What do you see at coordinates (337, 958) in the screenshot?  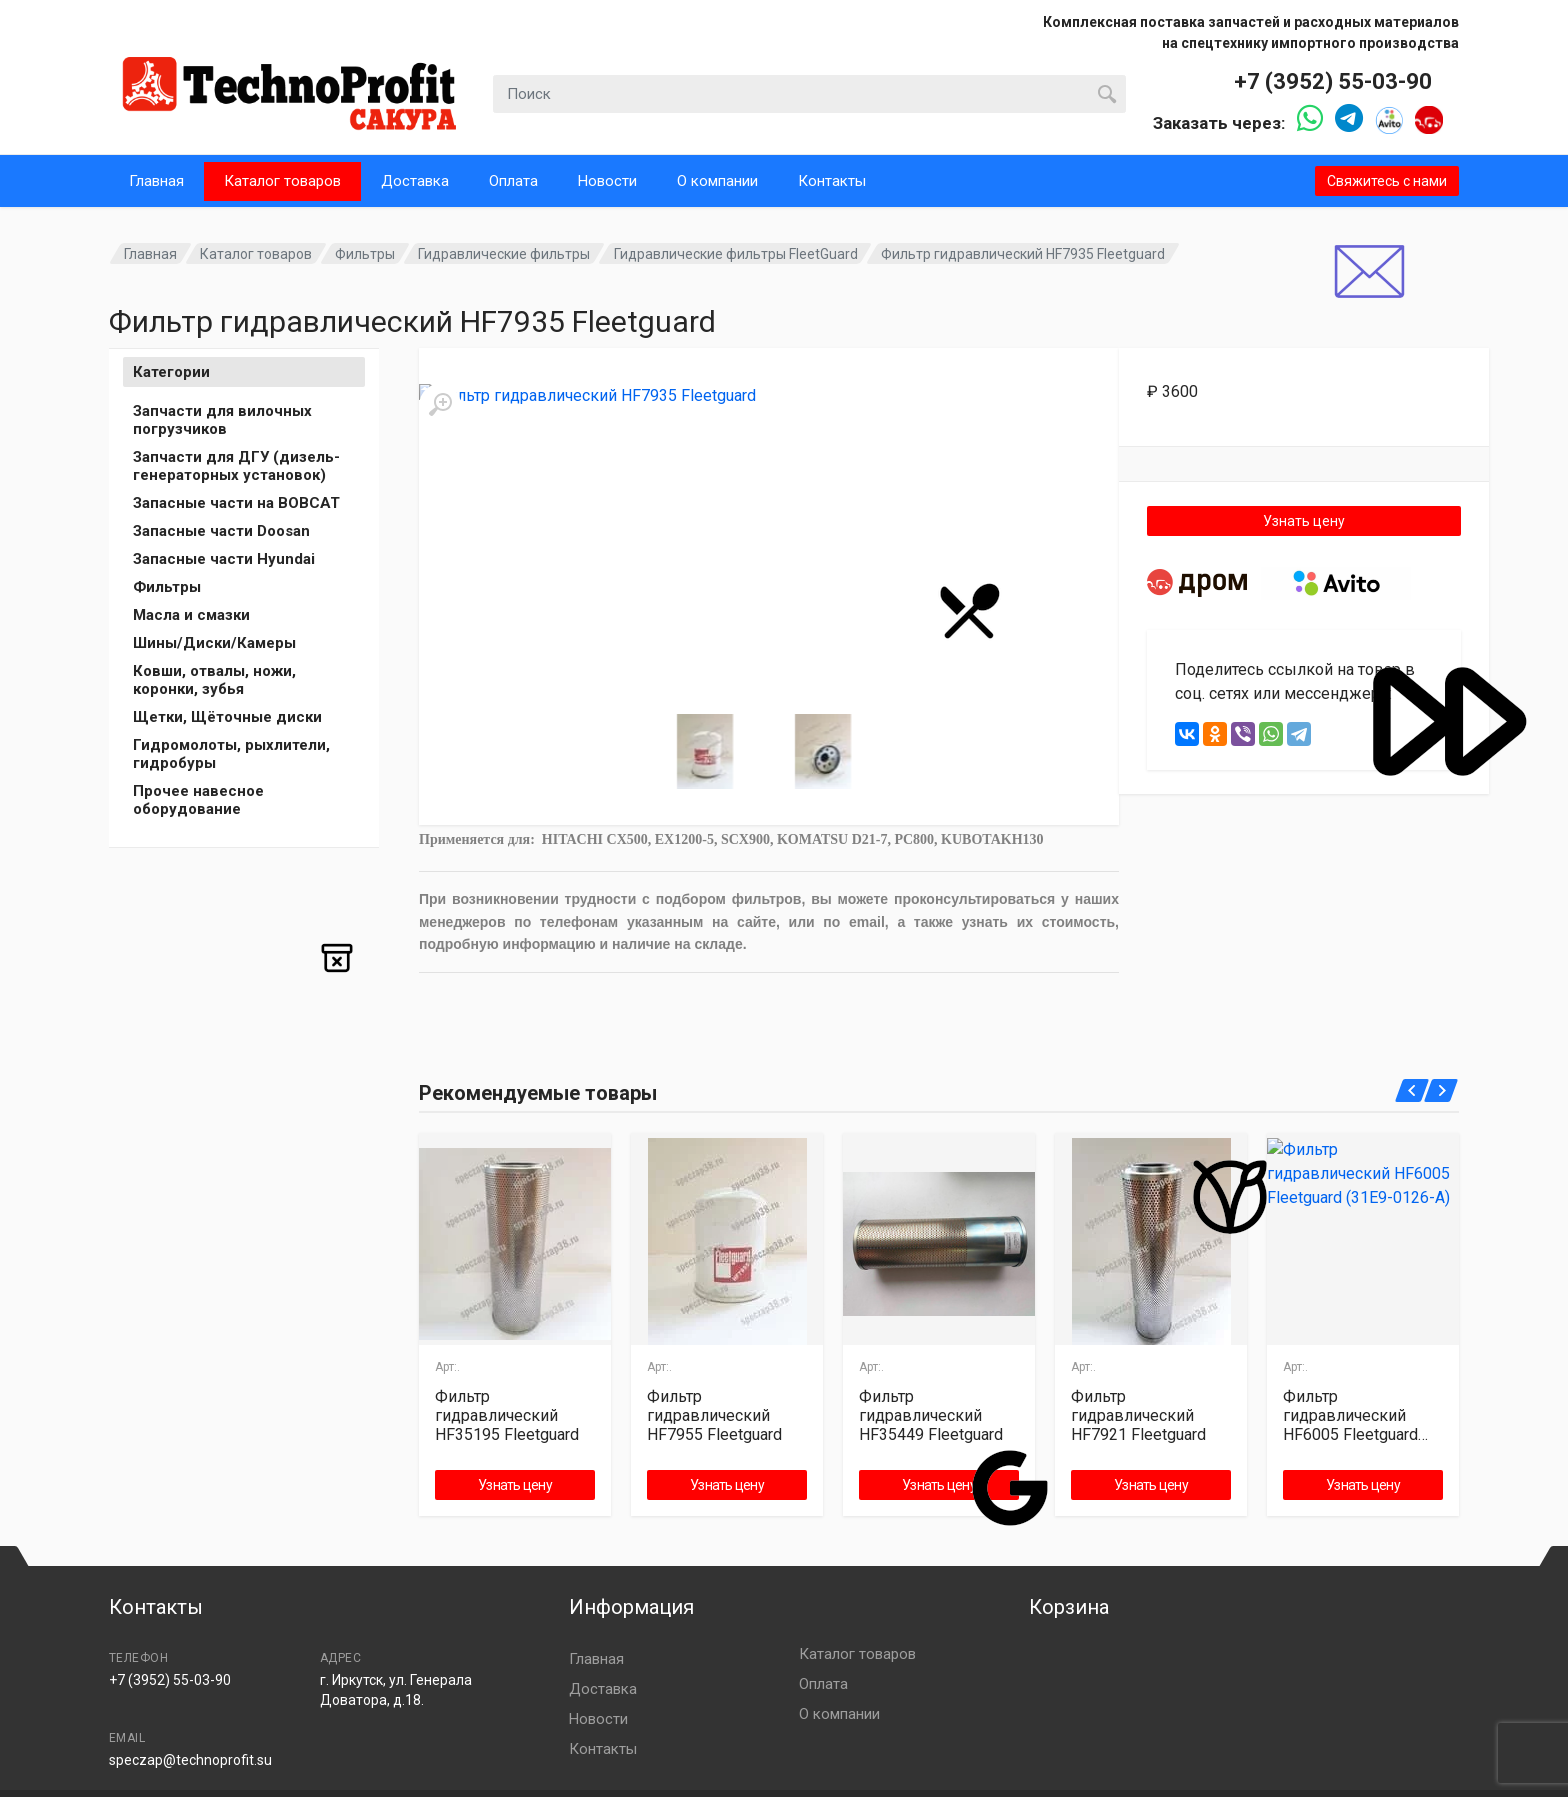 I see `remove item from archive` at bounding box center [337, 958].